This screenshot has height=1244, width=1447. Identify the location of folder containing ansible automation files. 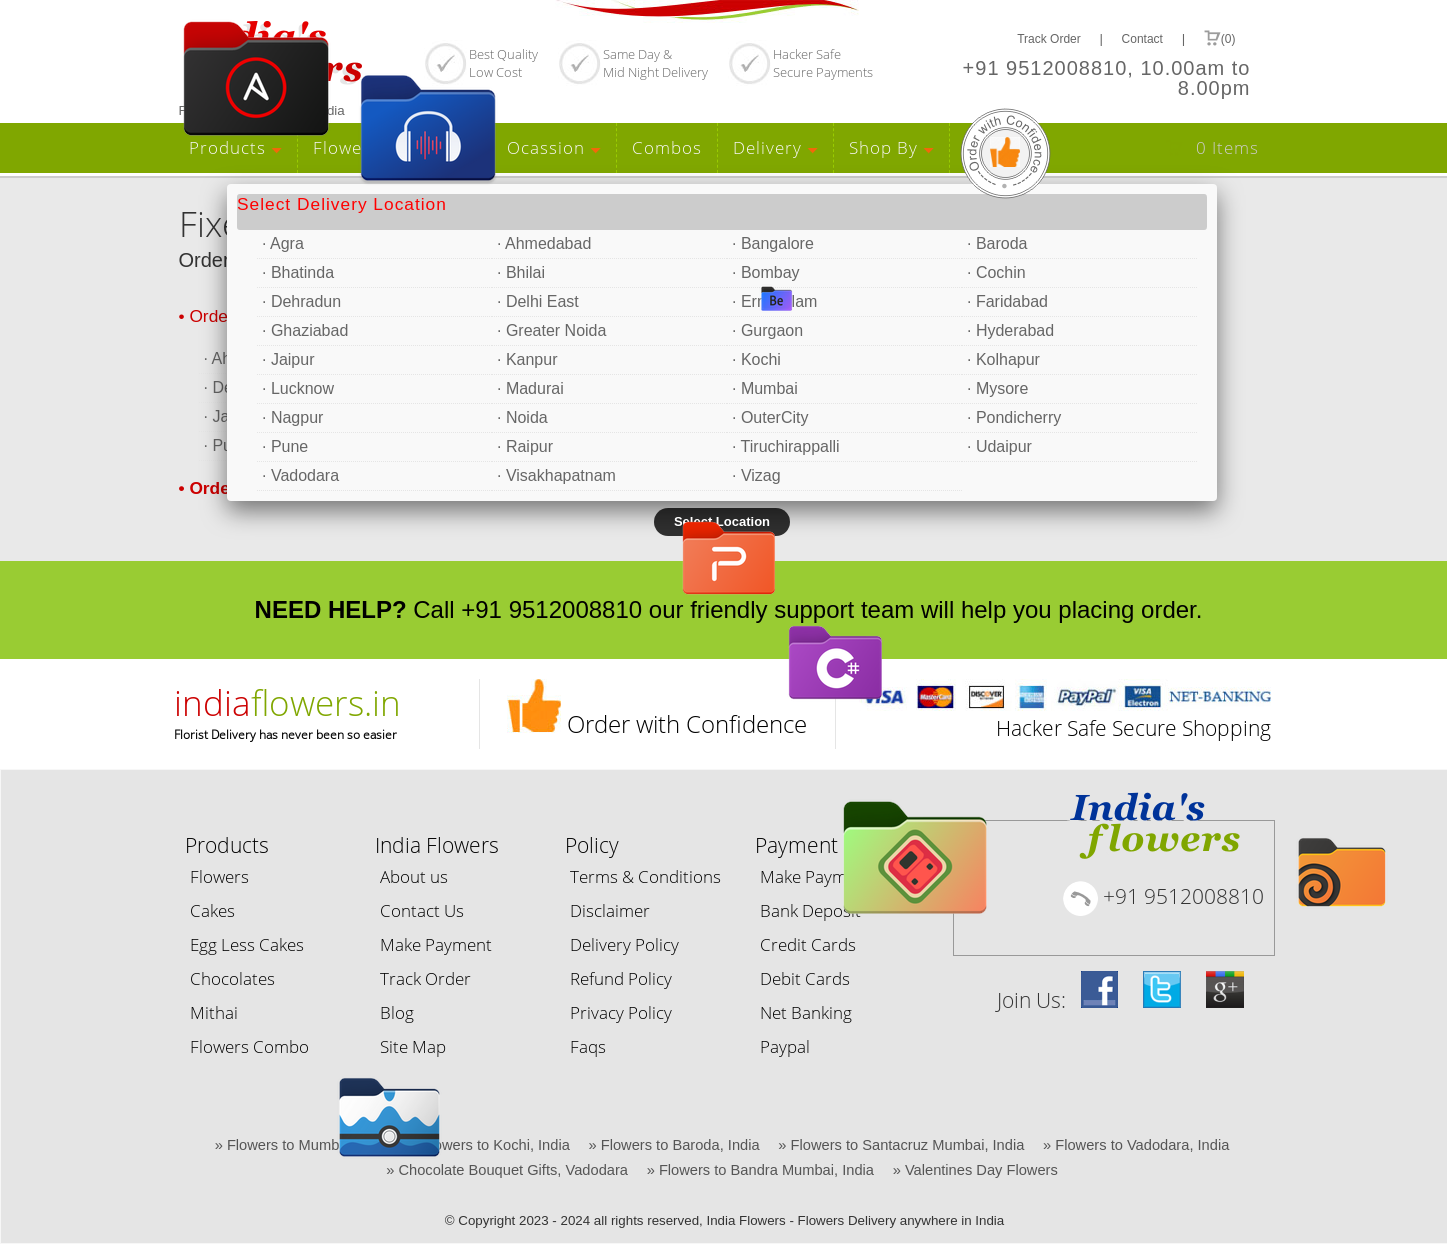
(255, 82).